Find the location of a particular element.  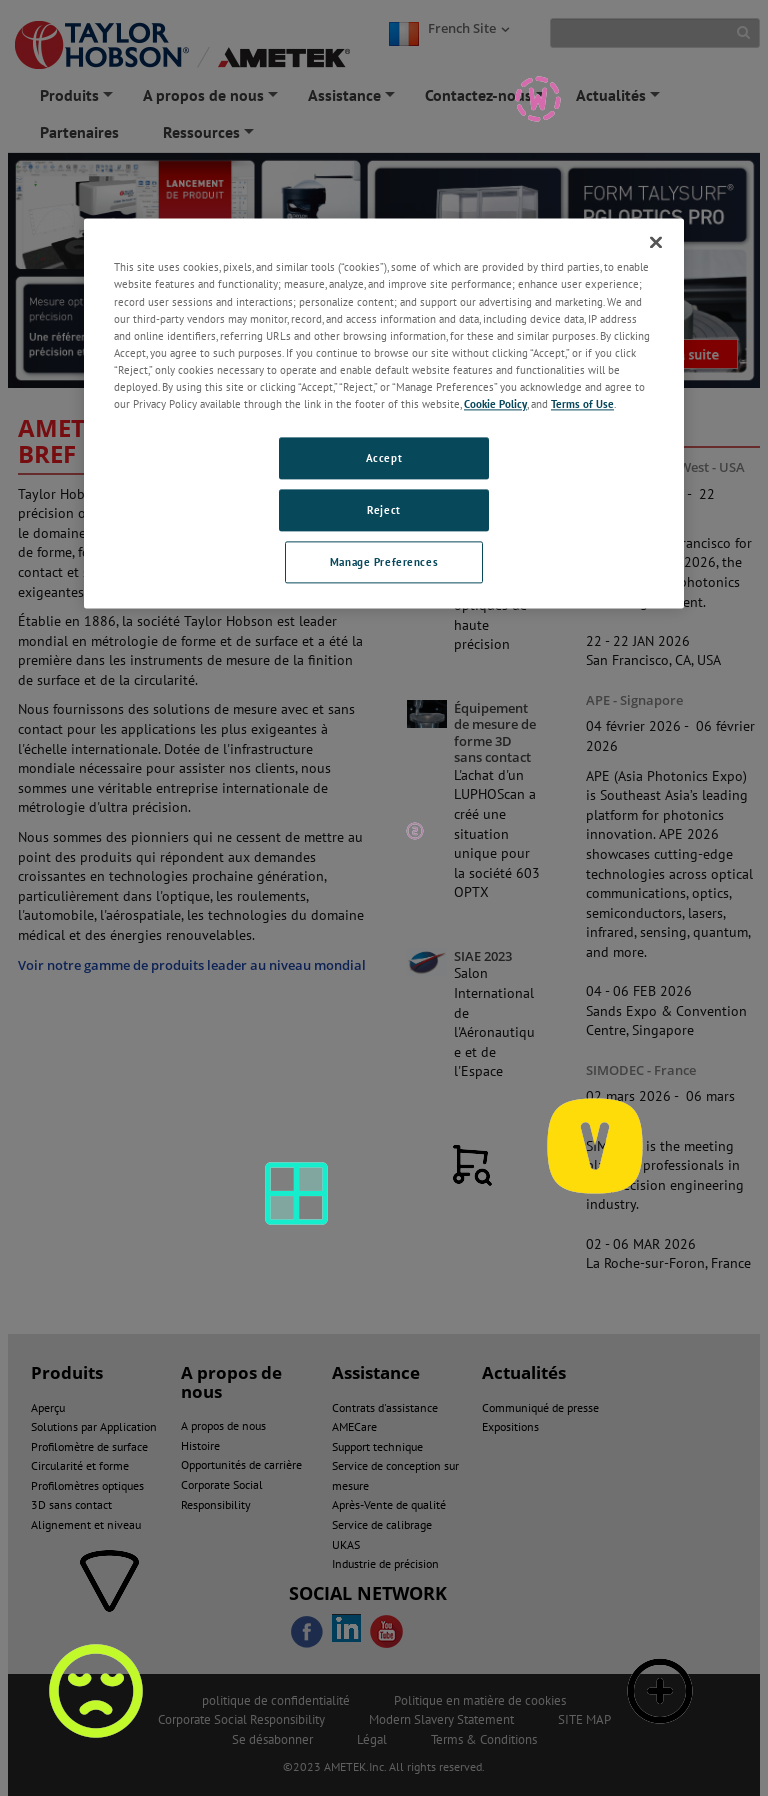

indicates a pending or in-progress word processor document is located at coordinates (538, 99).